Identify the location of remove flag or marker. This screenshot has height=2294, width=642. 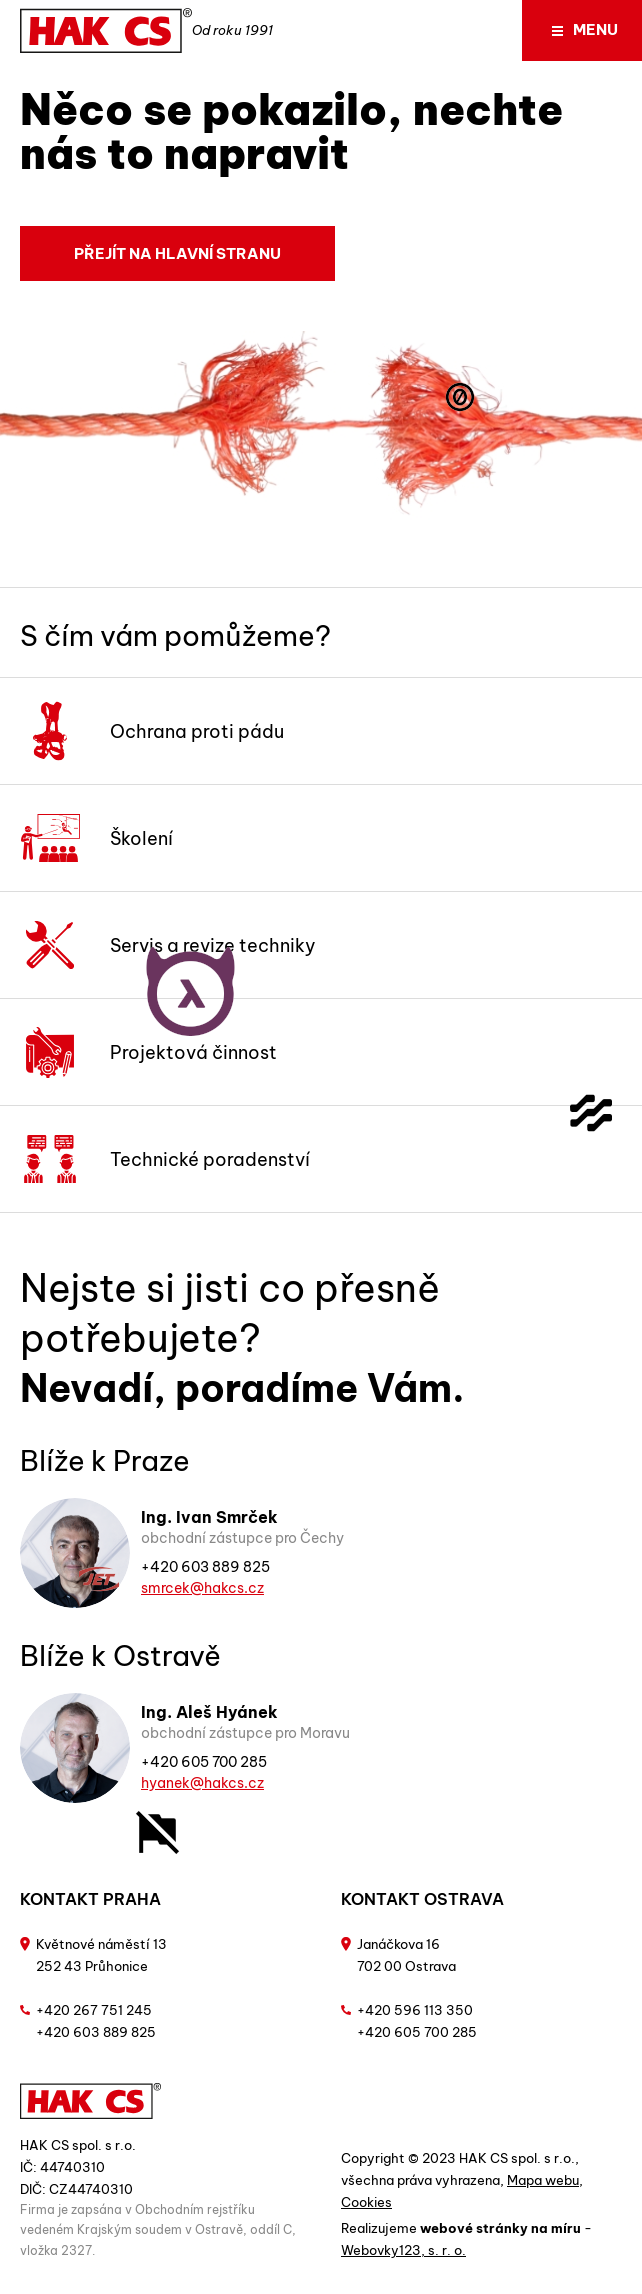
(157, 1832).